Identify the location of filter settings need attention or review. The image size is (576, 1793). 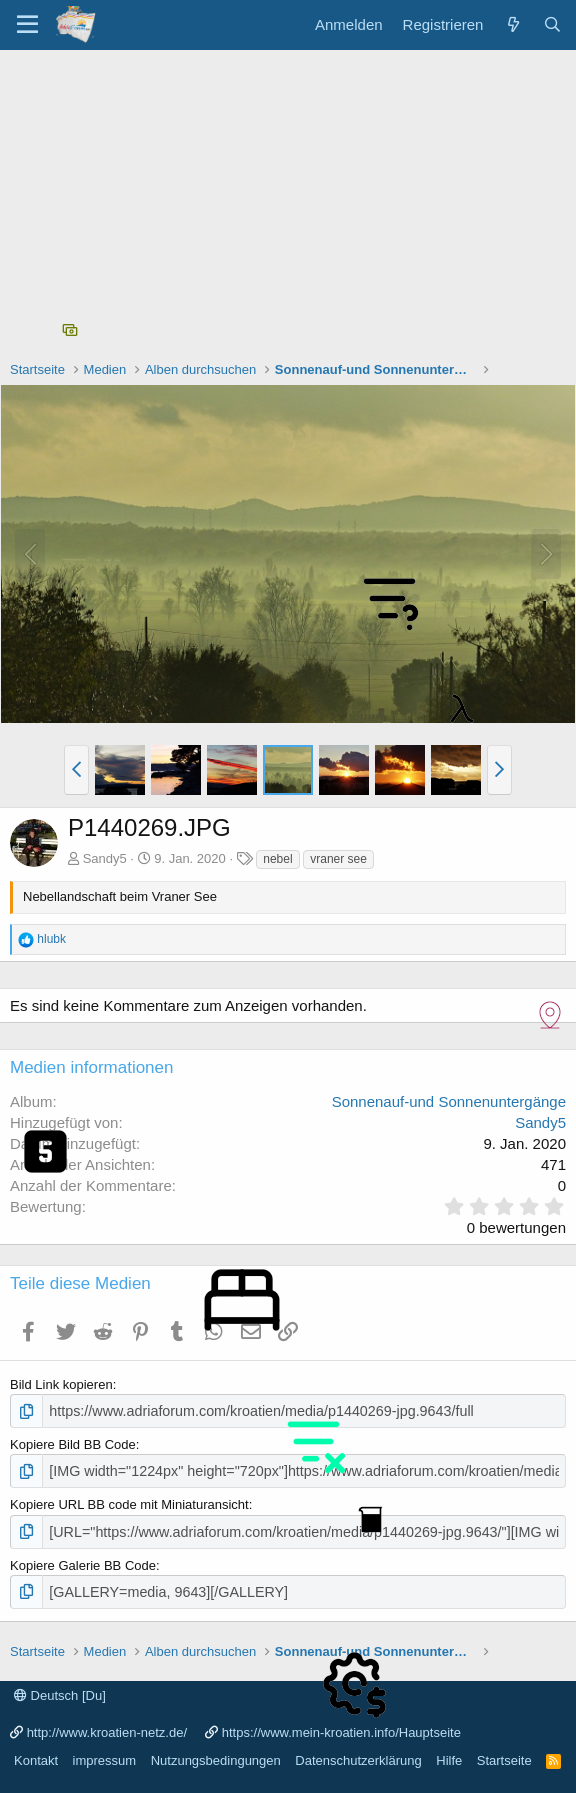
(389, 598).